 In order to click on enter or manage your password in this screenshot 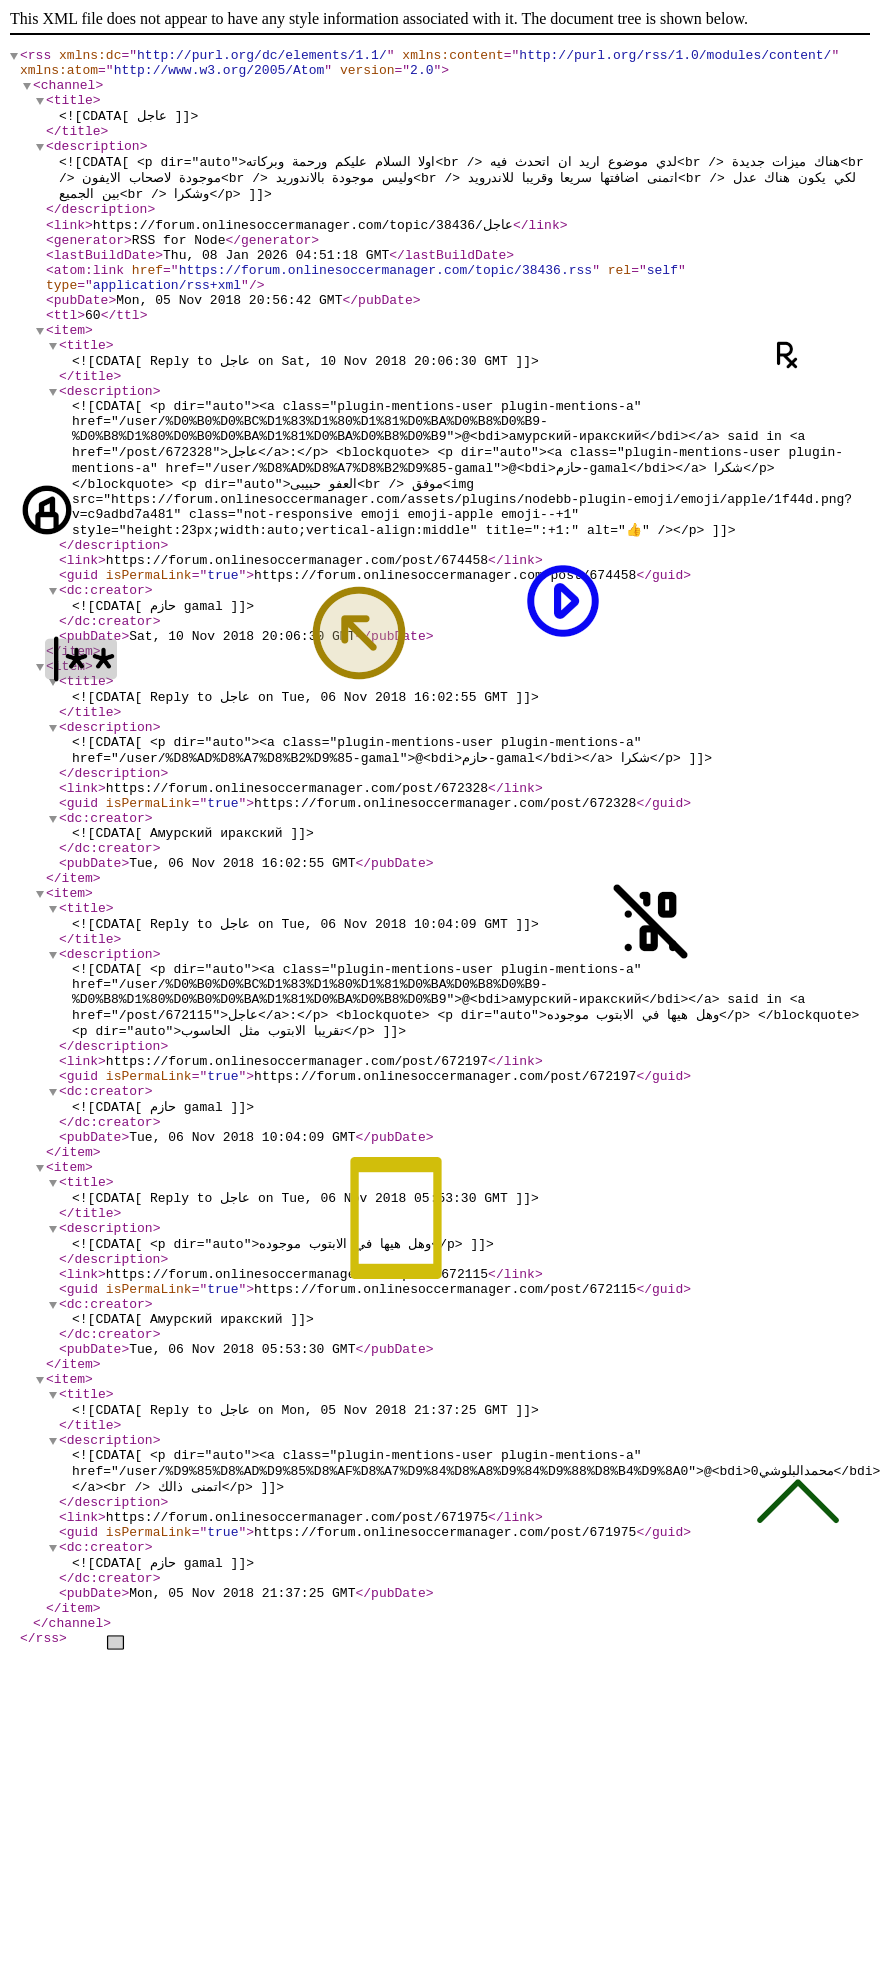, I will do `click(81, 659)`.